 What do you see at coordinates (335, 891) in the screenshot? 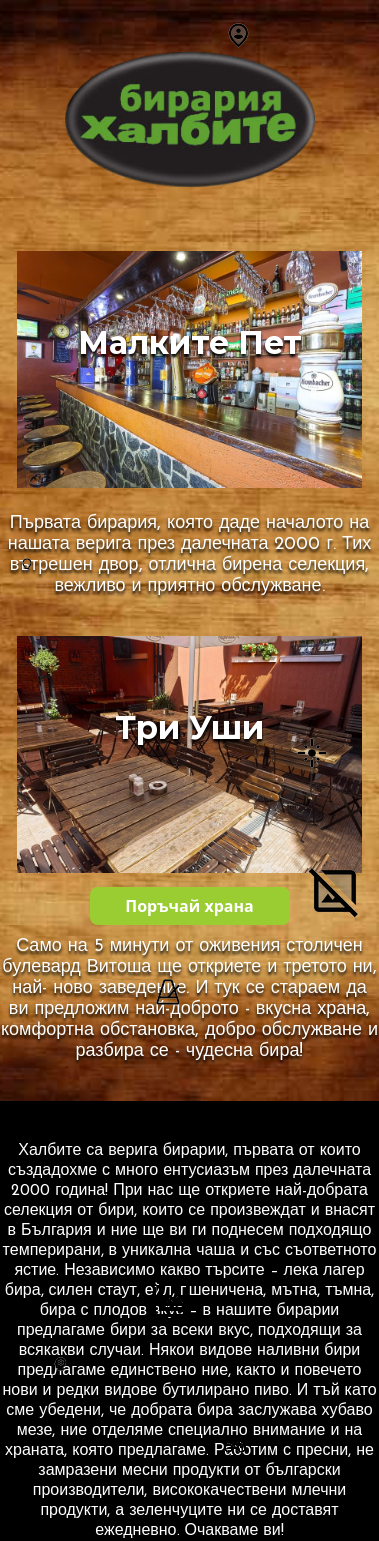
I see `image failed to load` at bounding box center [335, 891].